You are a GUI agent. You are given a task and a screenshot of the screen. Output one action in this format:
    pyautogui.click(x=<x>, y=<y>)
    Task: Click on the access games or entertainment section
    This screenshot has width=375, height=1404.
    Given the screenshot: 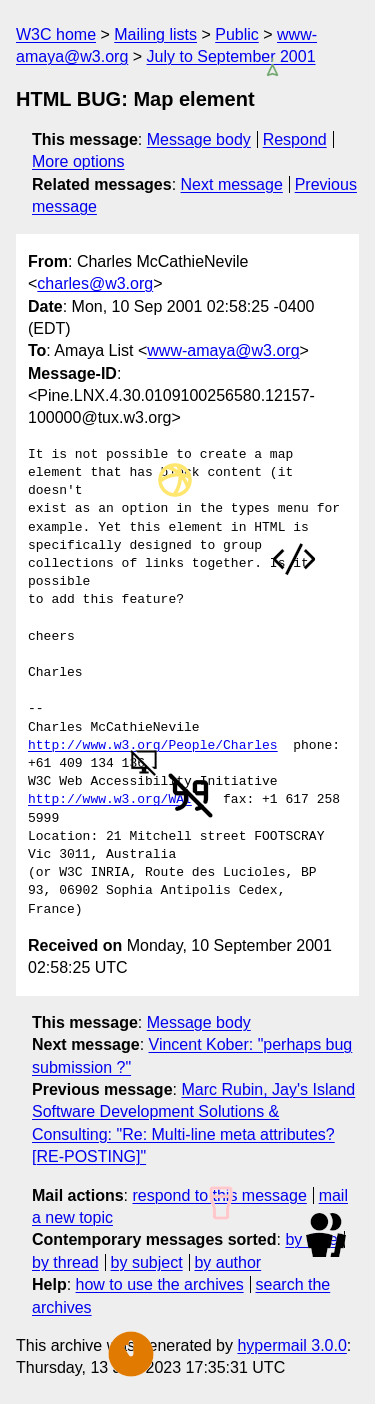 What is the action you would take?
    pyautogui.click(x=175, y=480)
    